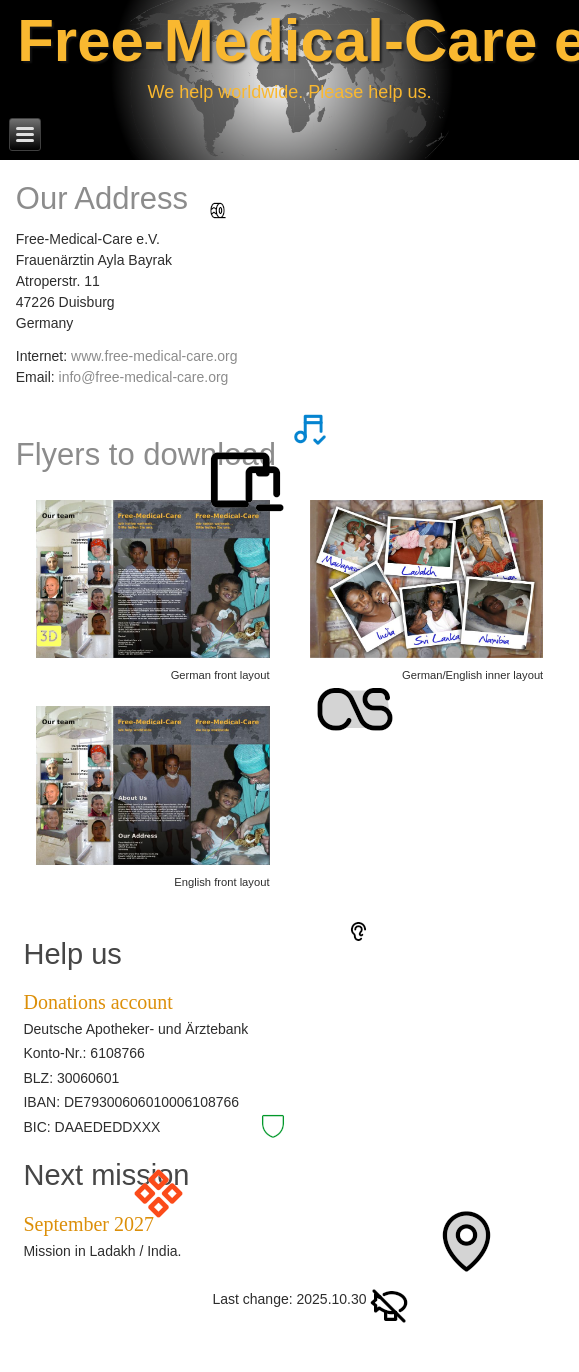  I want to click on song or track successfully added to library, so click(310, 429).